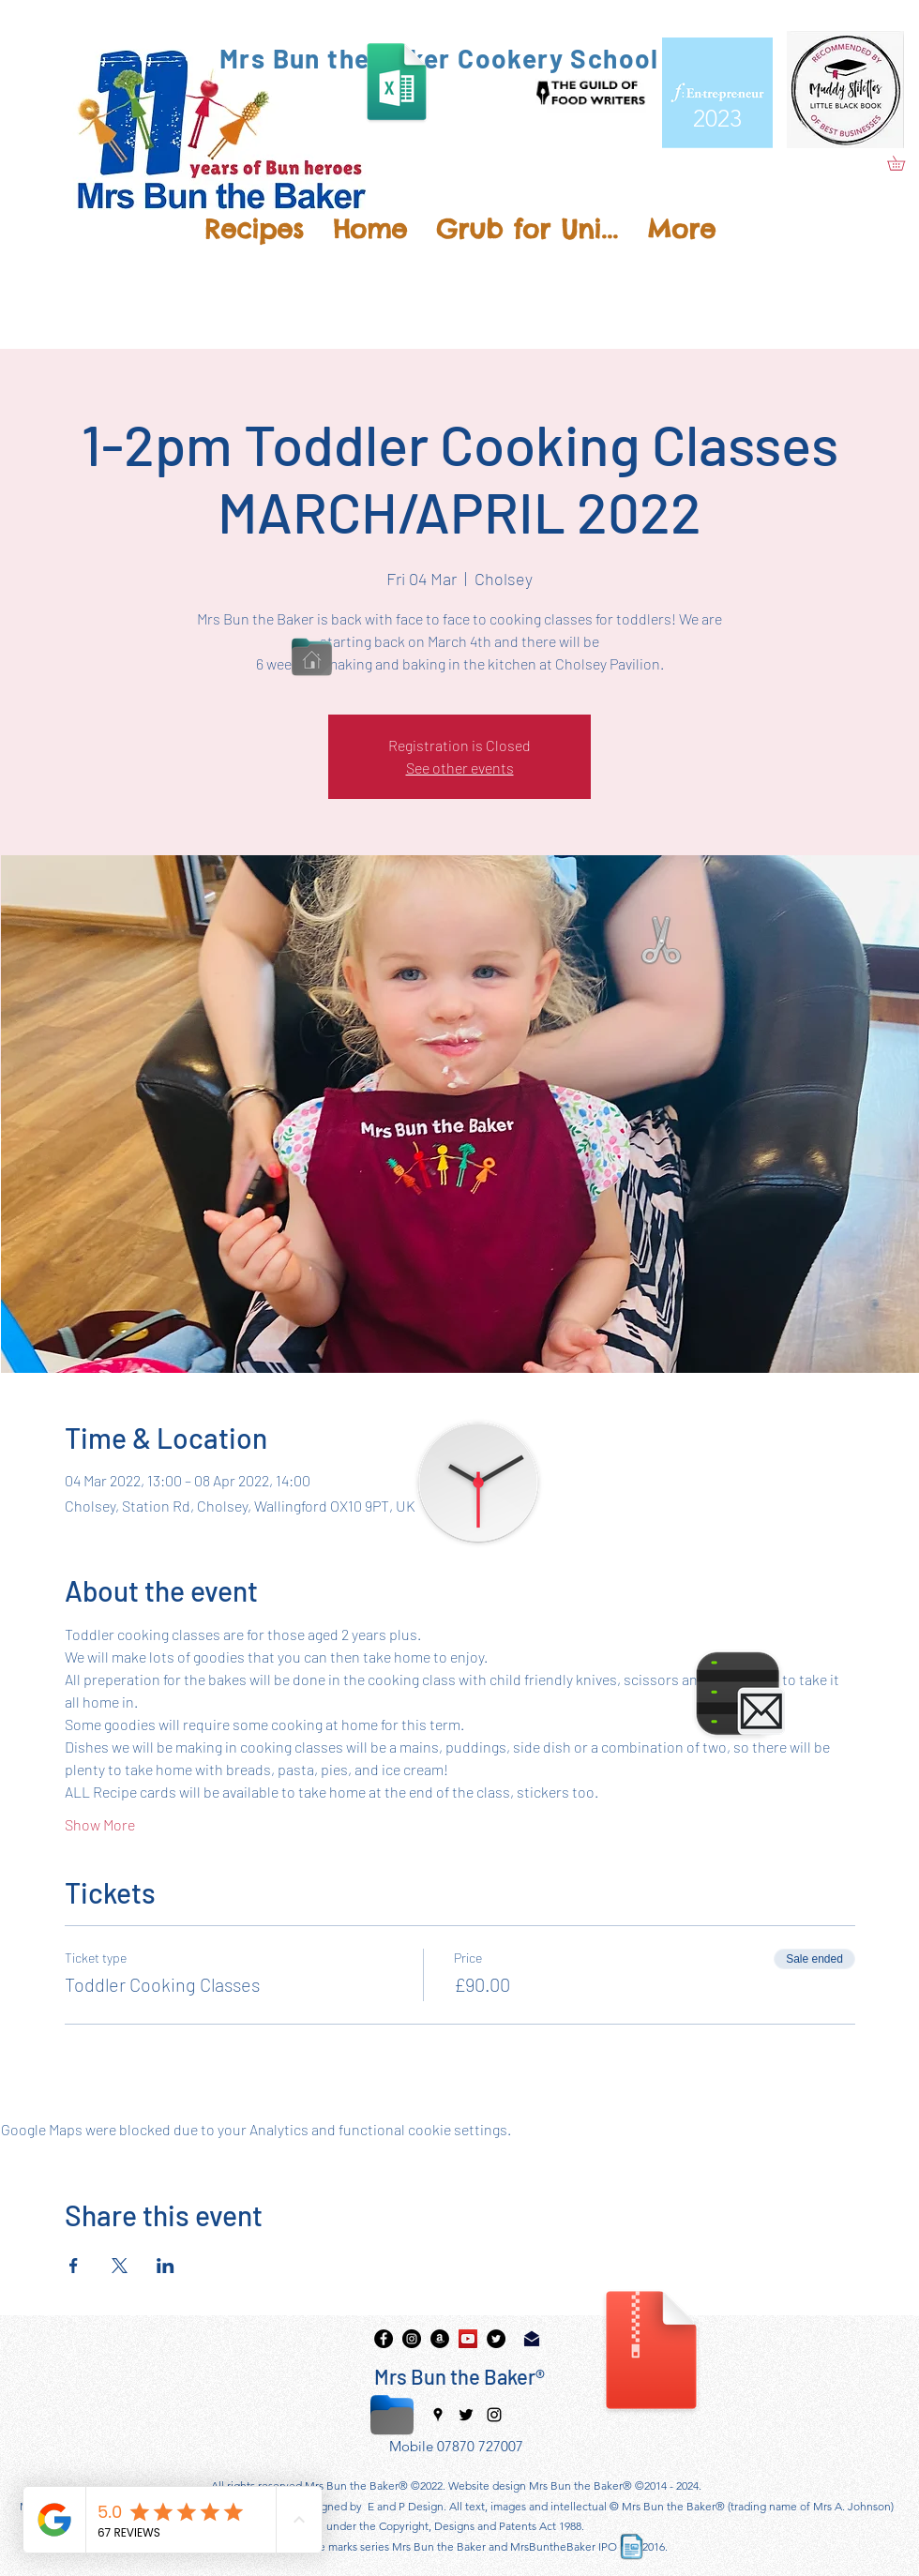 This screenshot has height=2576, width=919. Describe the element at coordinates (661, 941) in the screenshot. I see `cut selected content to clipboard` at that location.